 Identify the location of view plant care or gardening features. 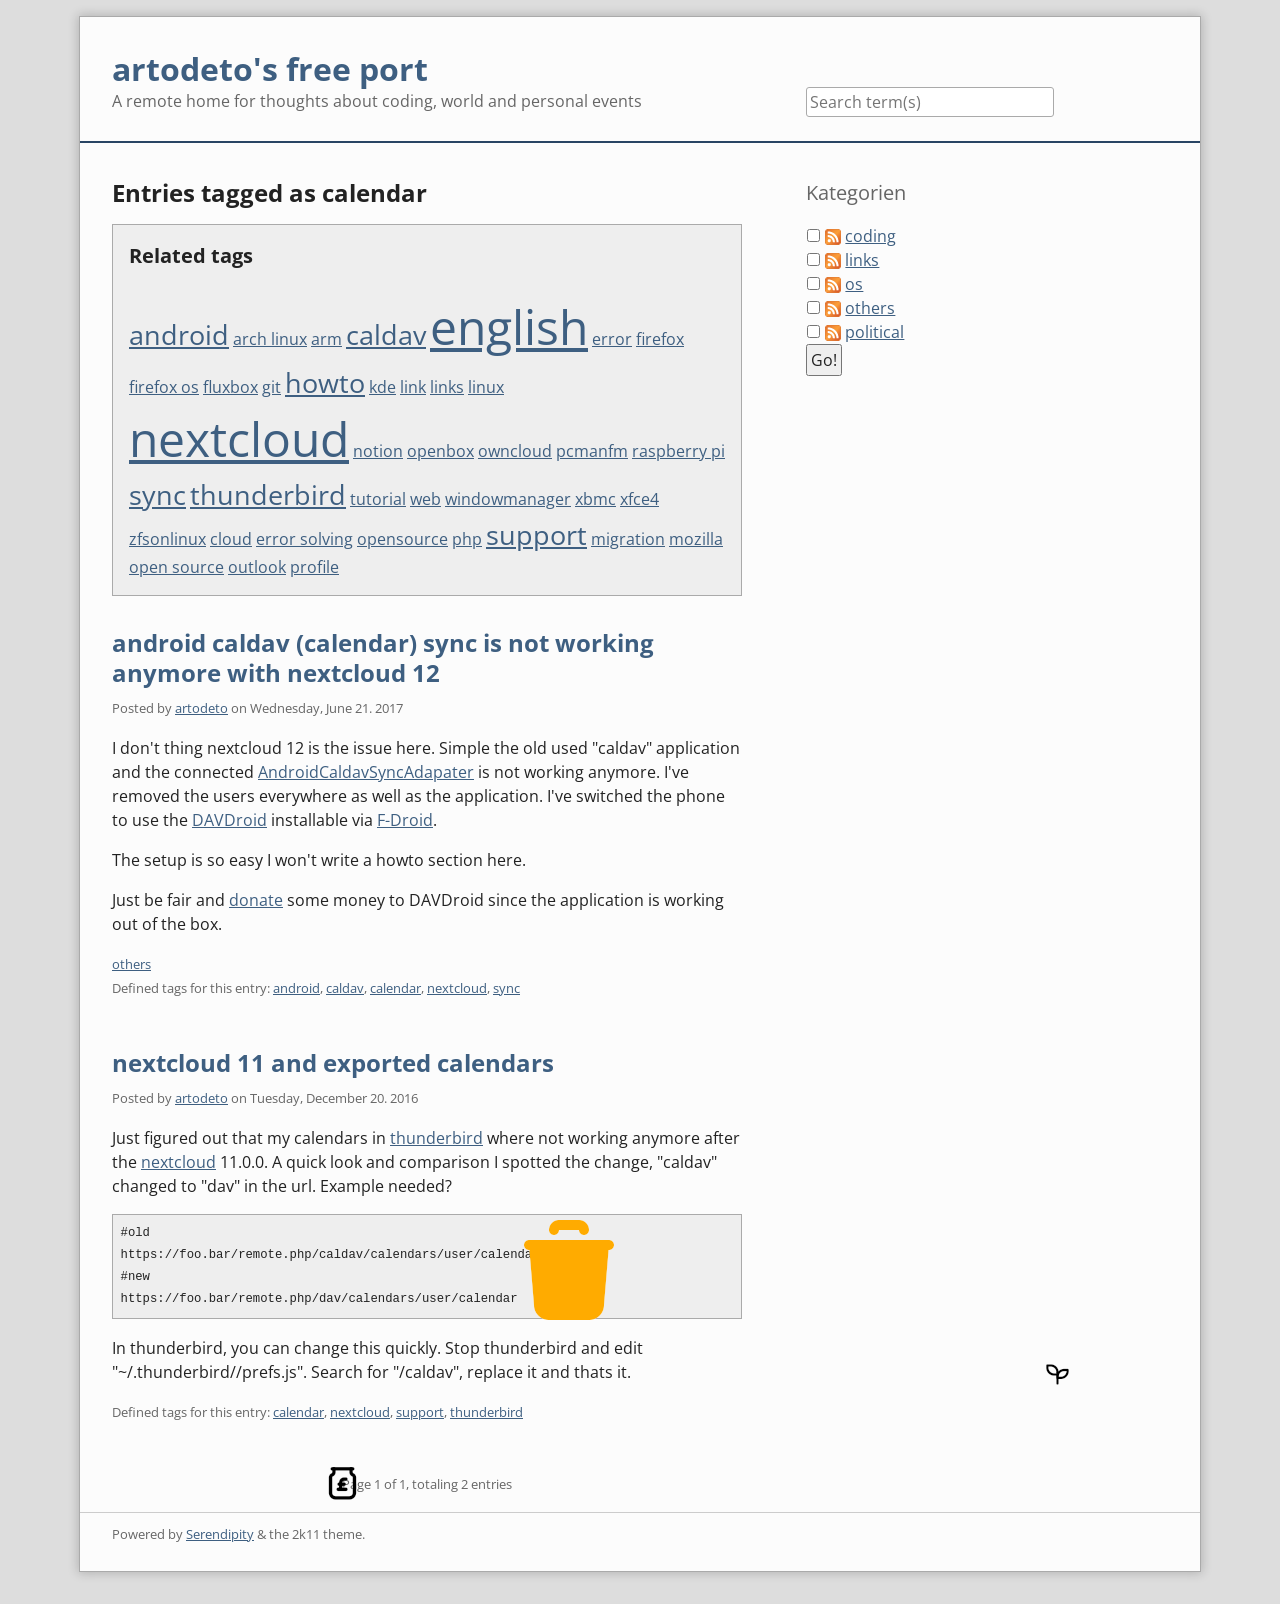
(1057, 1374).